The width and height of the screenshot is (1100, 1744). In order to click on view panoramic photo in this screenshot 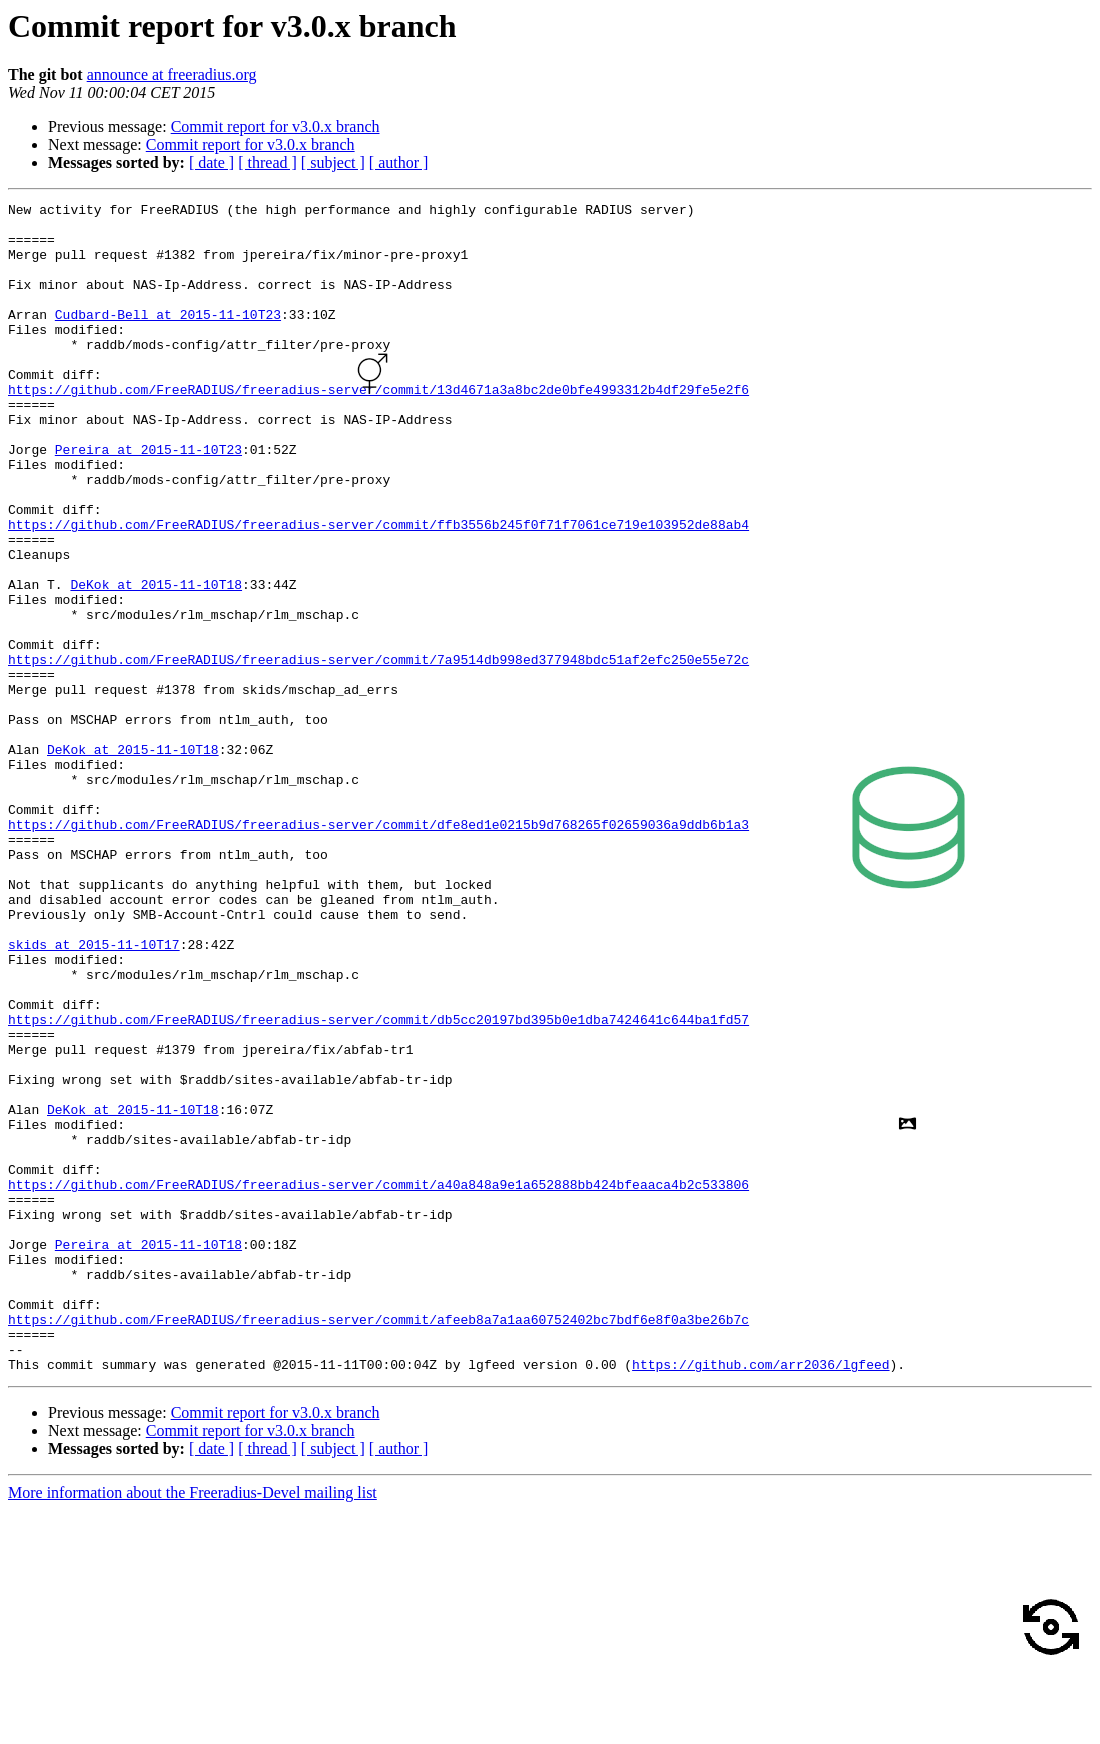, I will do `click(907, 1123)`.